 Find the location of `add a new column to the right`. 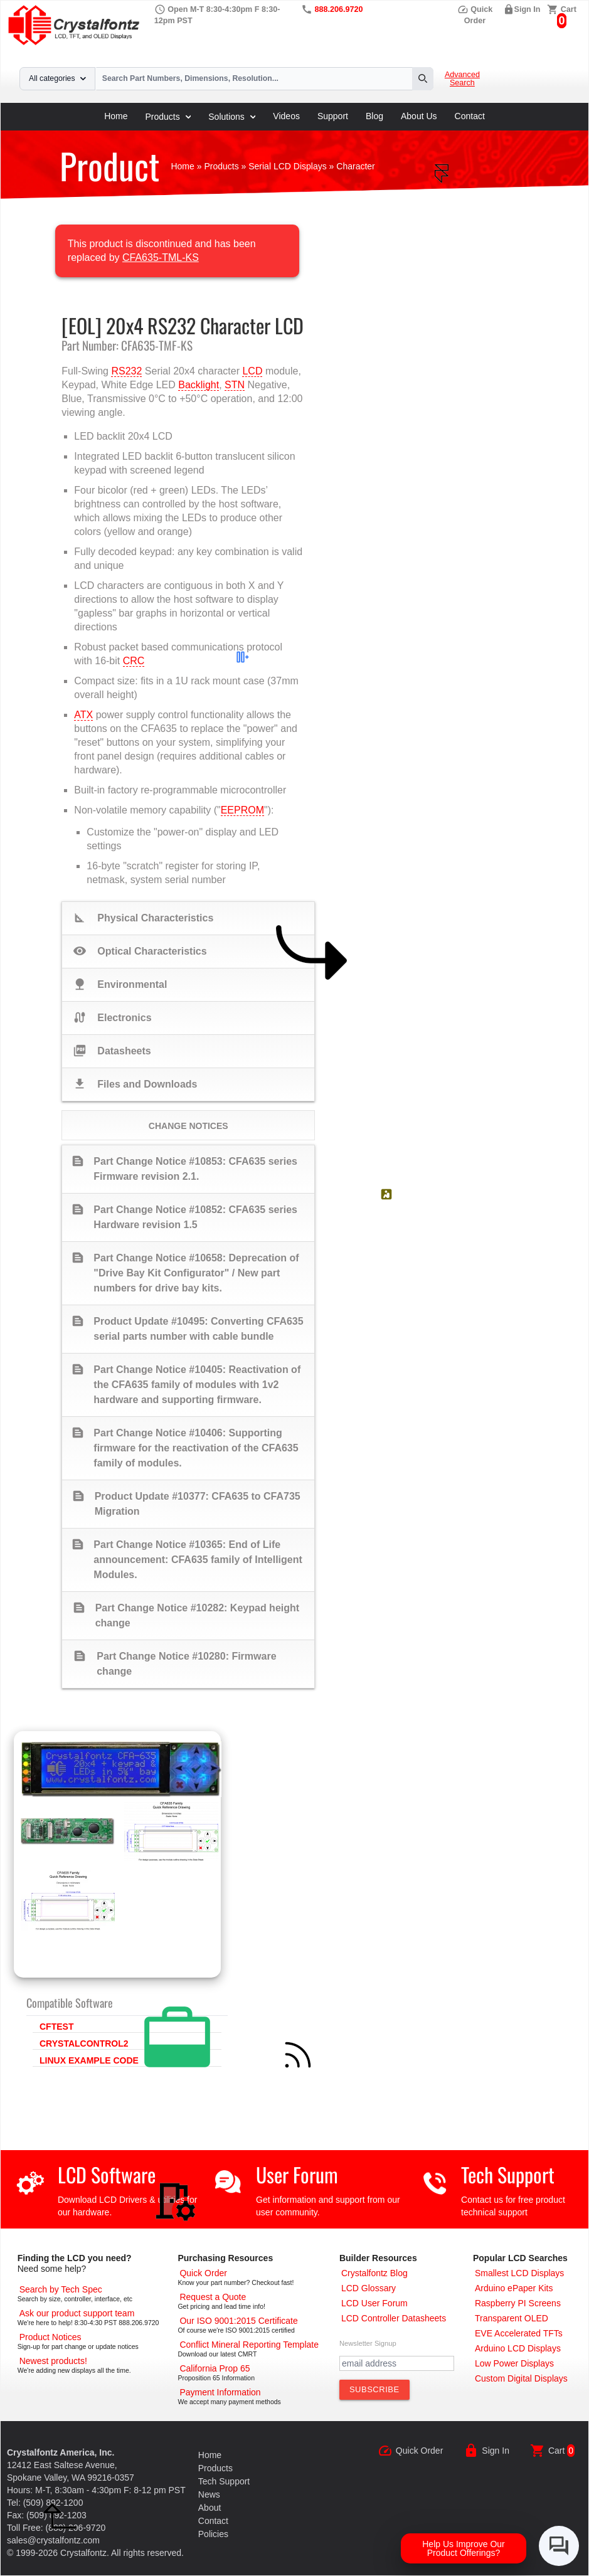

add a new column to the right is located at coordinates (241, 657).